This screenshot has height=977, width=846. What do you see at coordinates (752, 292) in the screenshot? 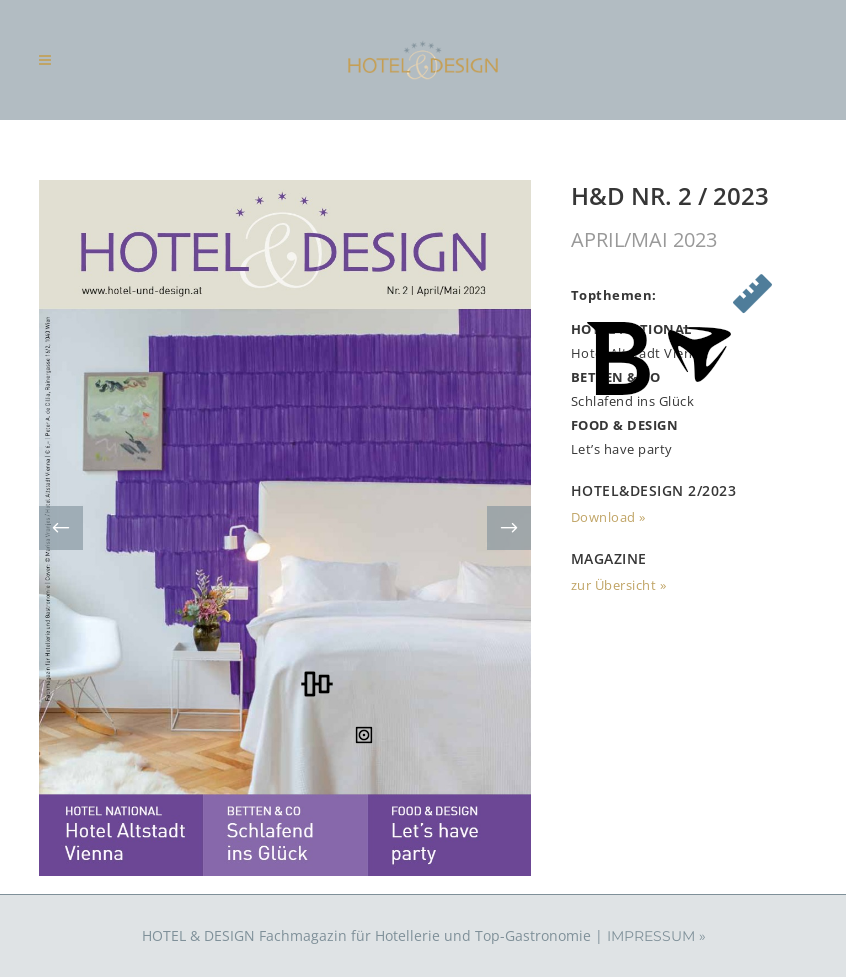
I see `access measurement or ruler tool` at bounding box center [752, 292].